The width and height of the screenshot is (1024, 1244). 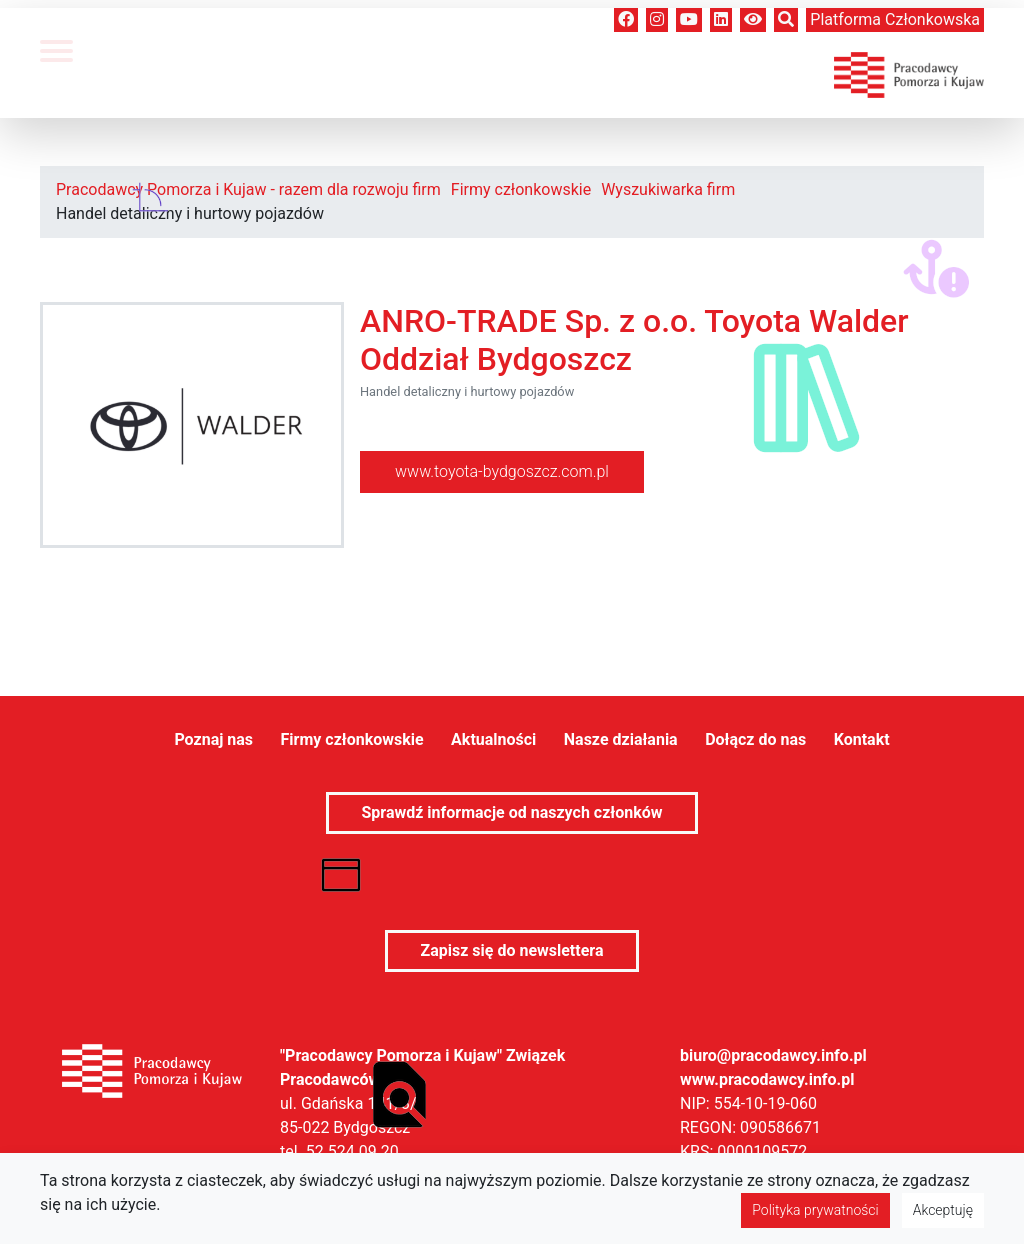 I want to click on access your library or collection, so click(x=808, y=398).